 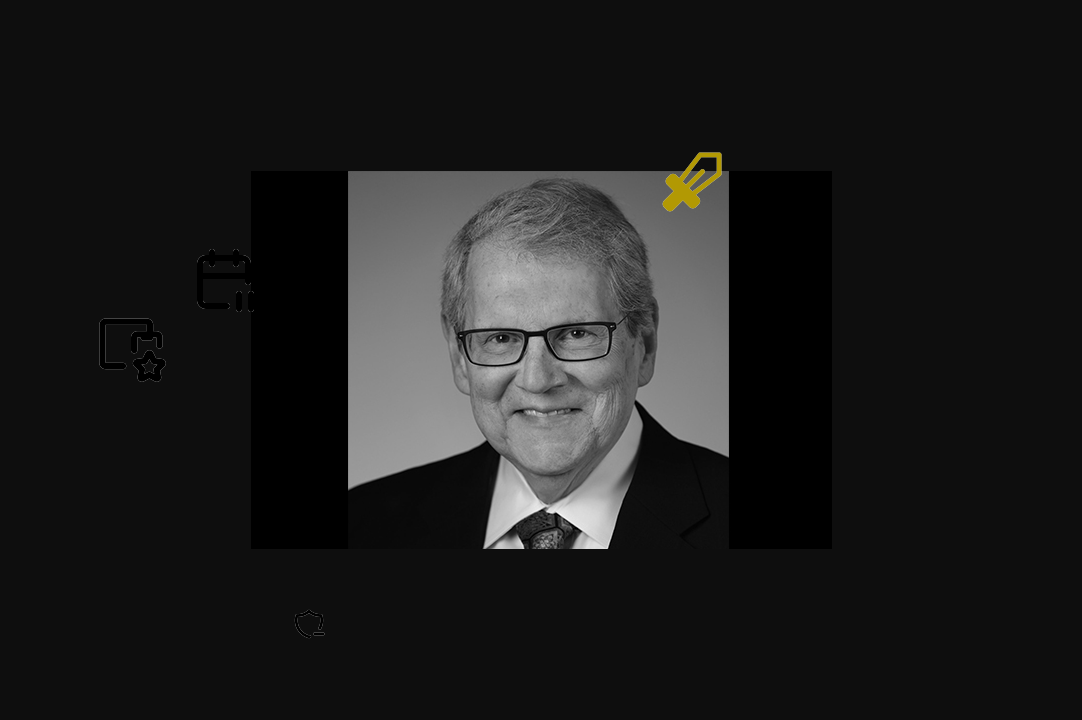 I want to click on favorite or star a connected device, so click(x=131, y=347).